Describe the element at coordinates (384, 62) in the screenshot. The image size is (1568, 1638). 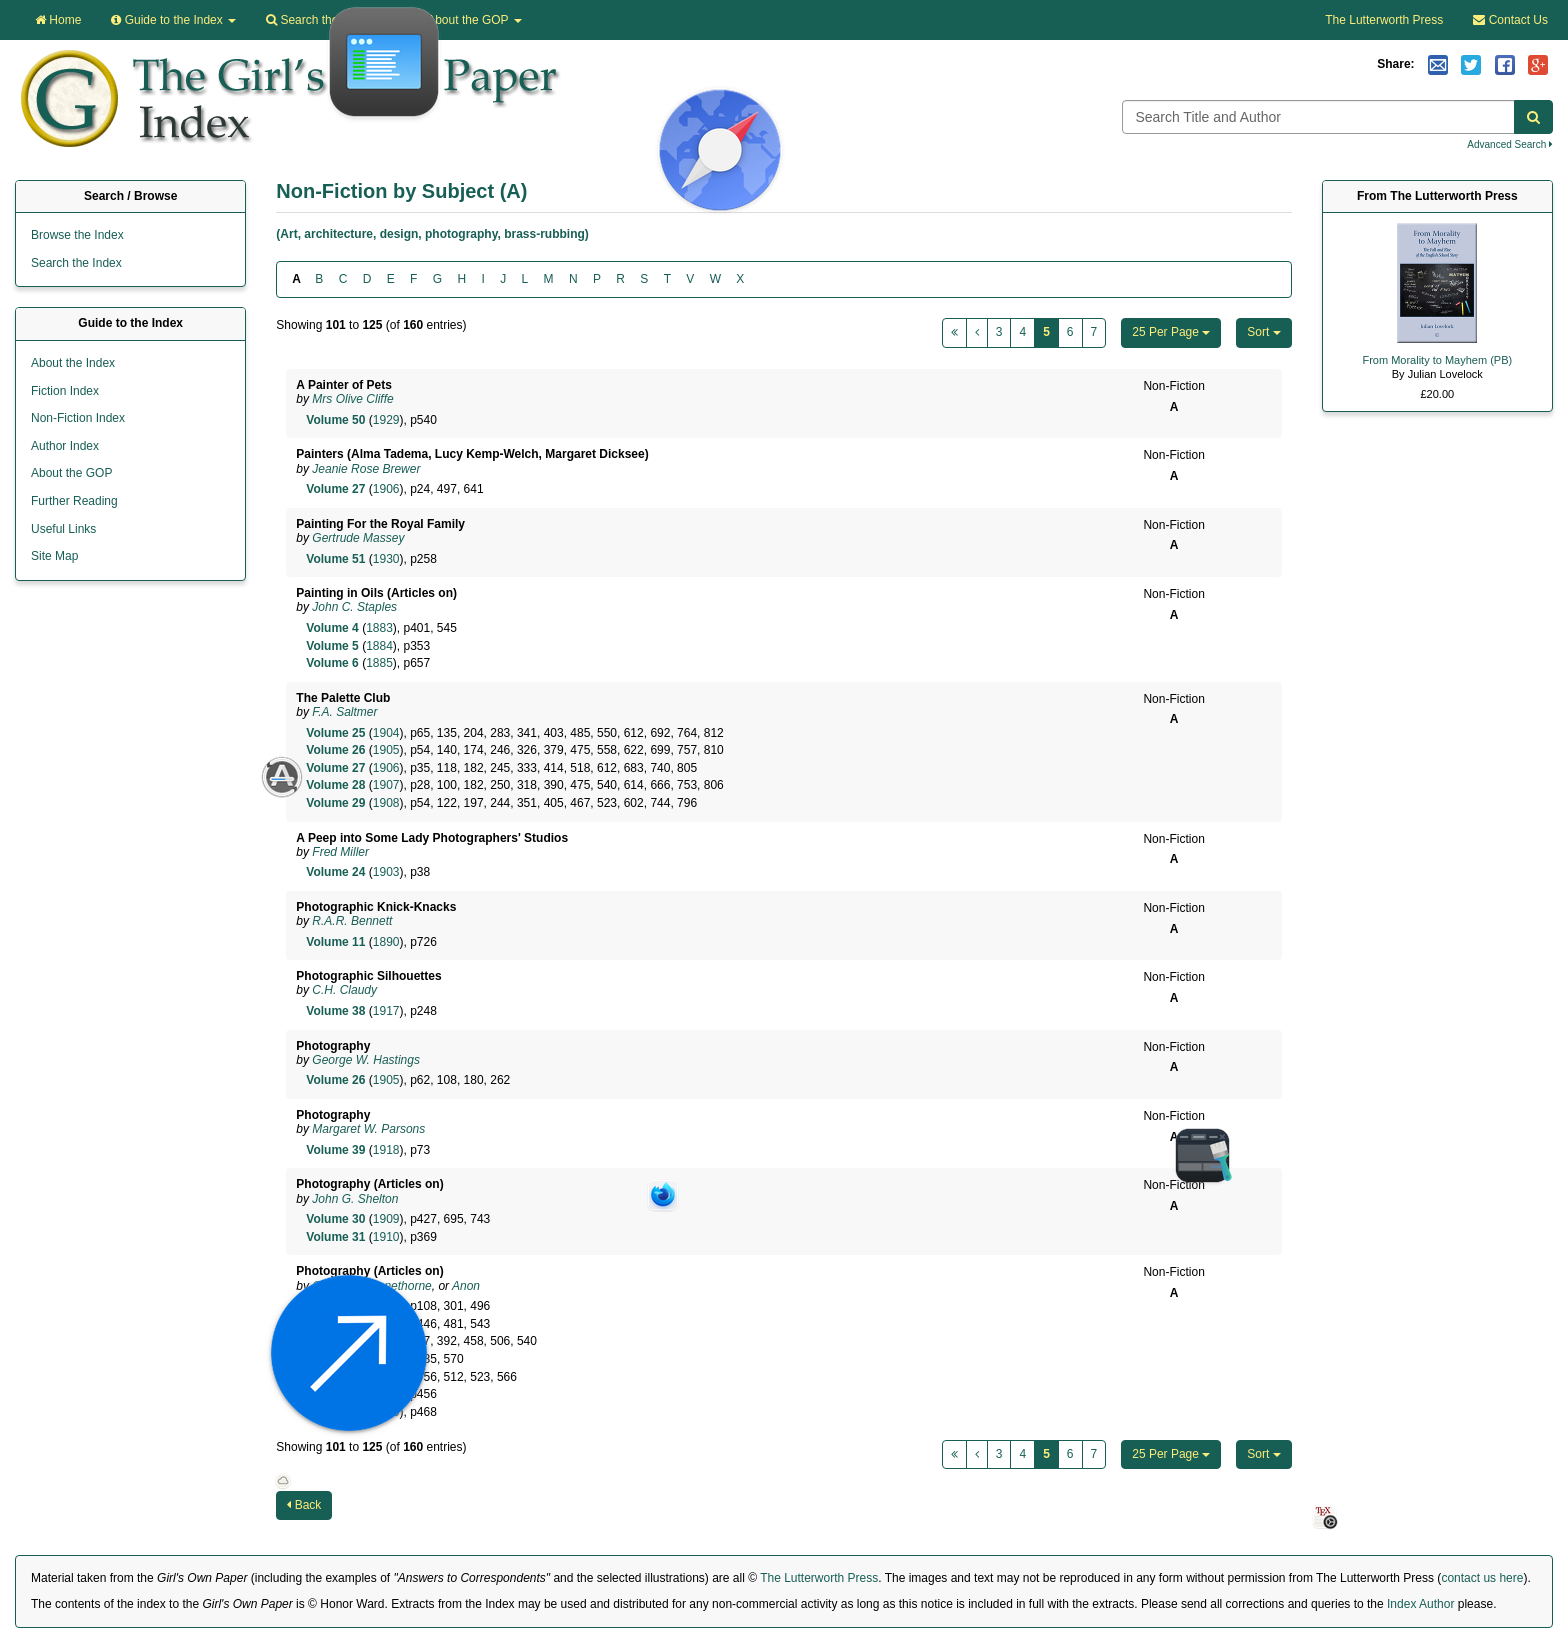
I see `open system startup preferences` at that location.